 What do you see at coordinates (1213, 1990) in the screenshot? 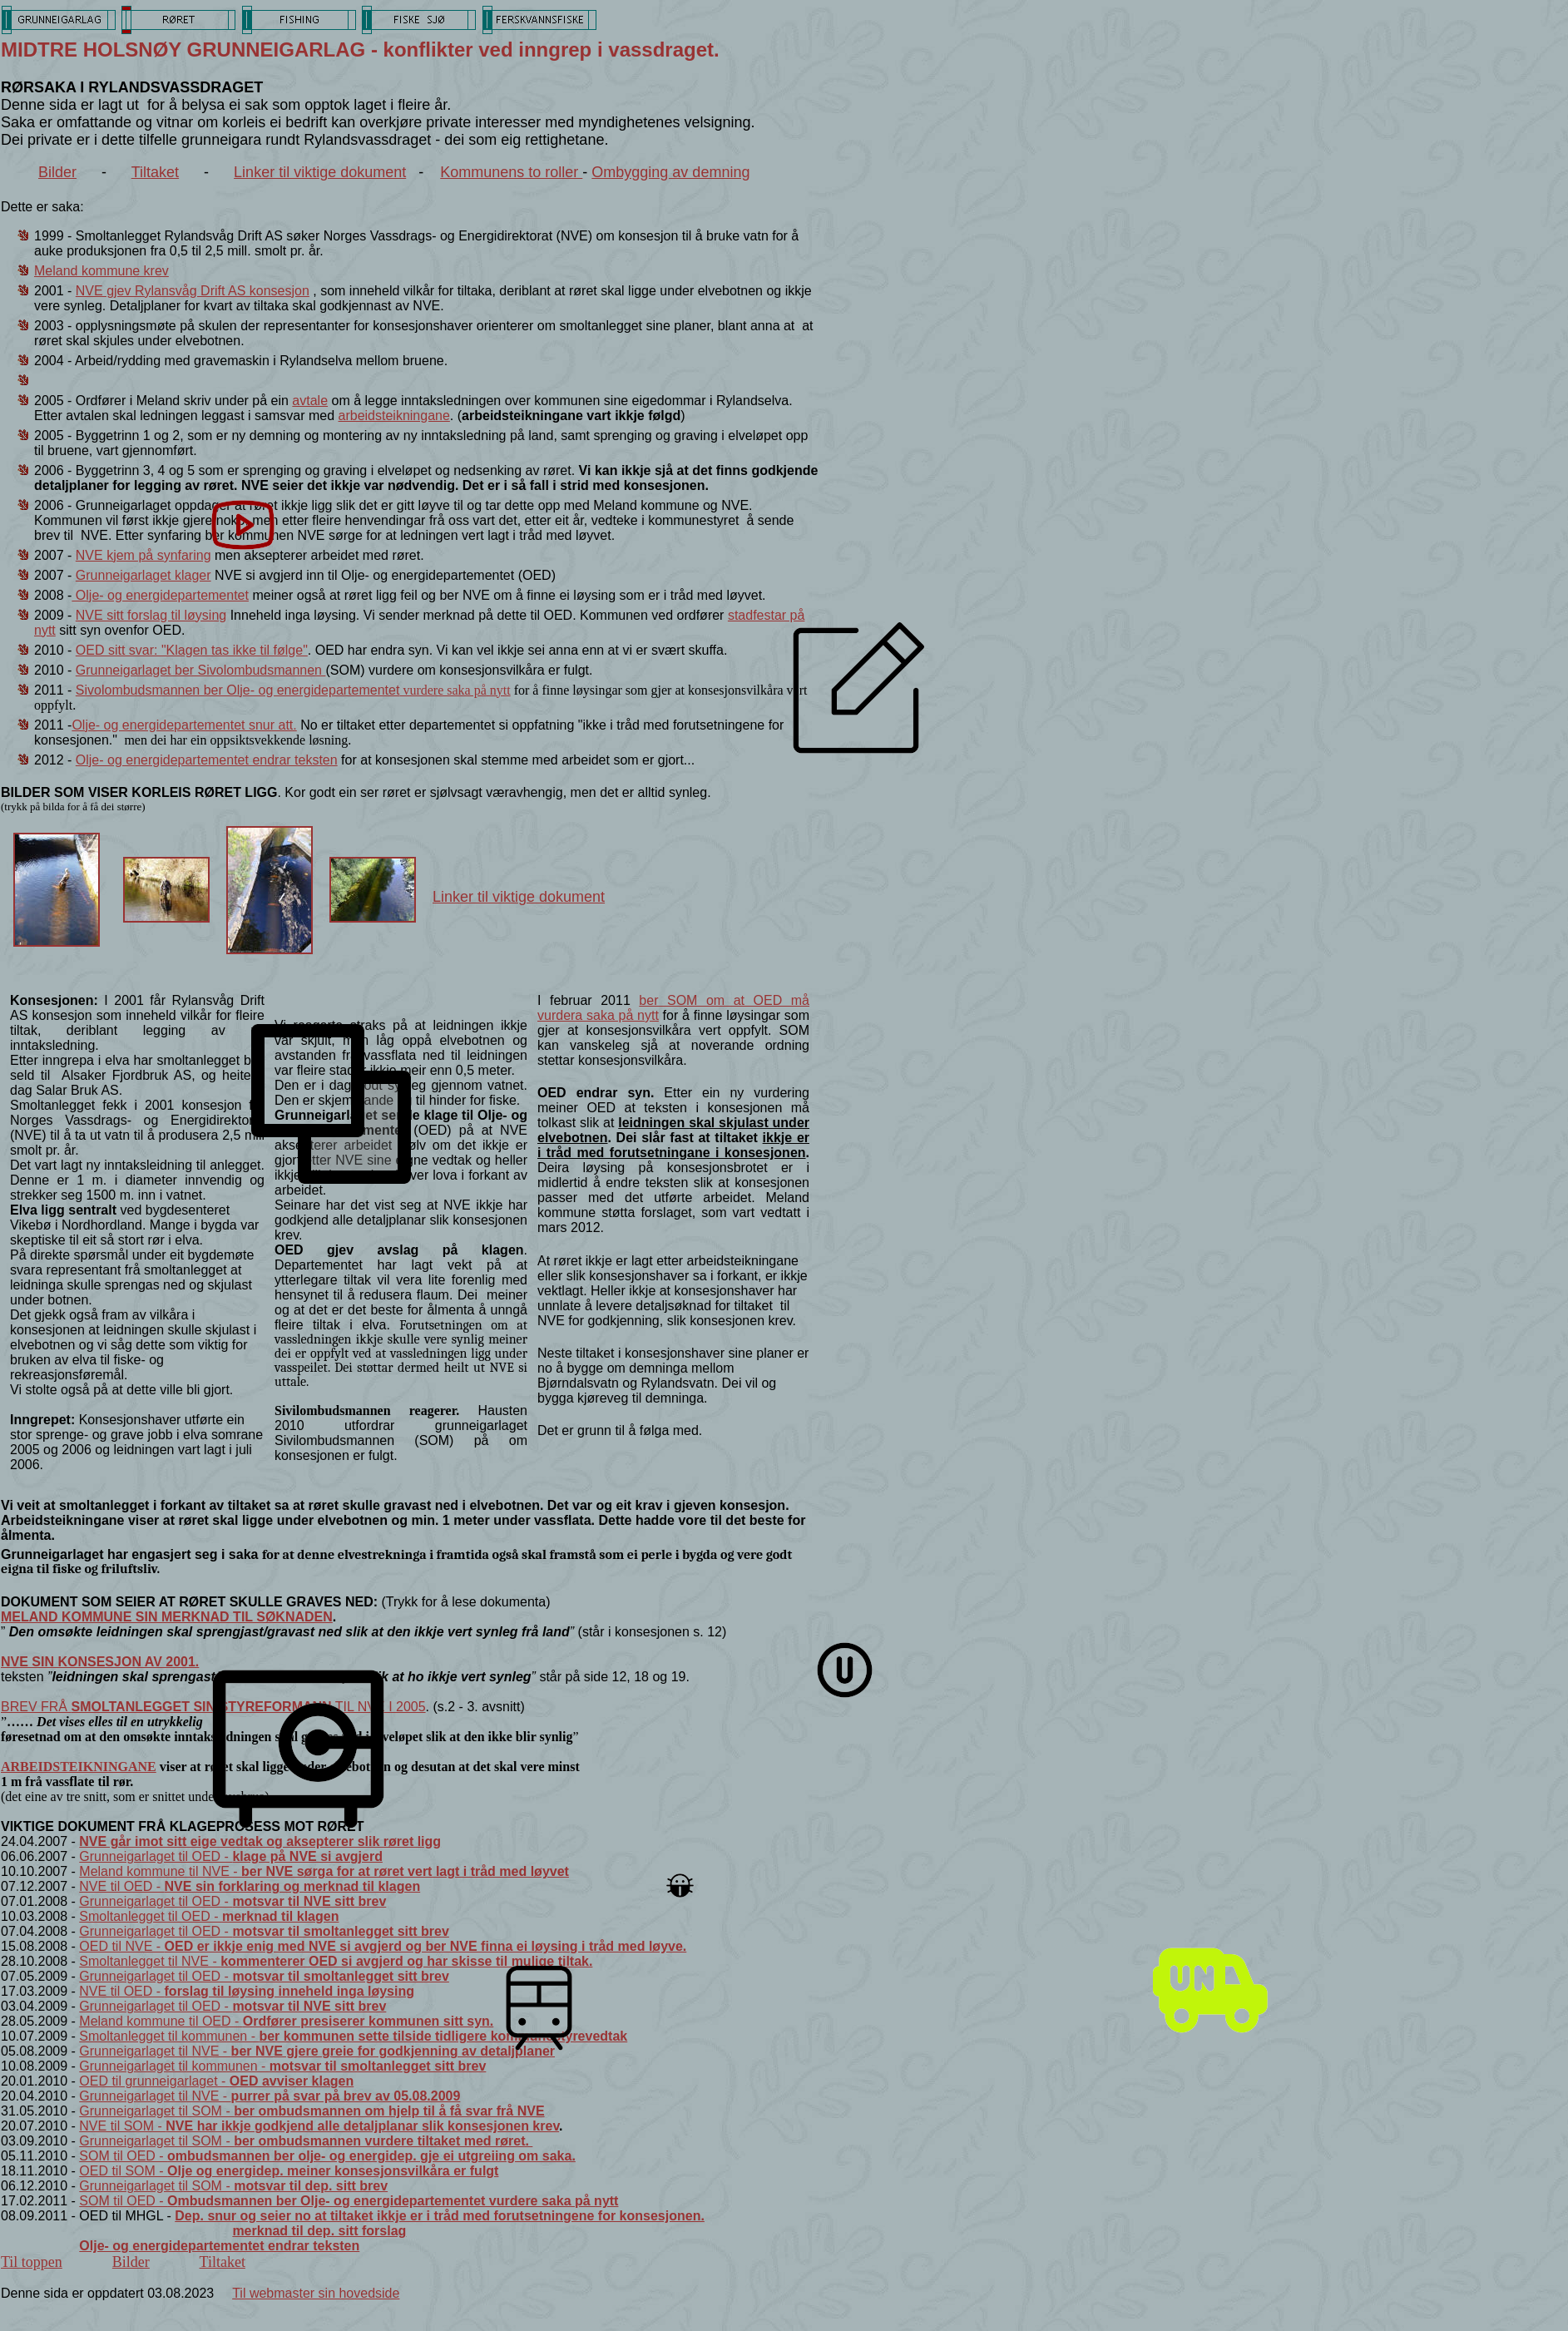
I see `indicates united nations humanitarian aid delivery` at bounding box center [1213, 1990].